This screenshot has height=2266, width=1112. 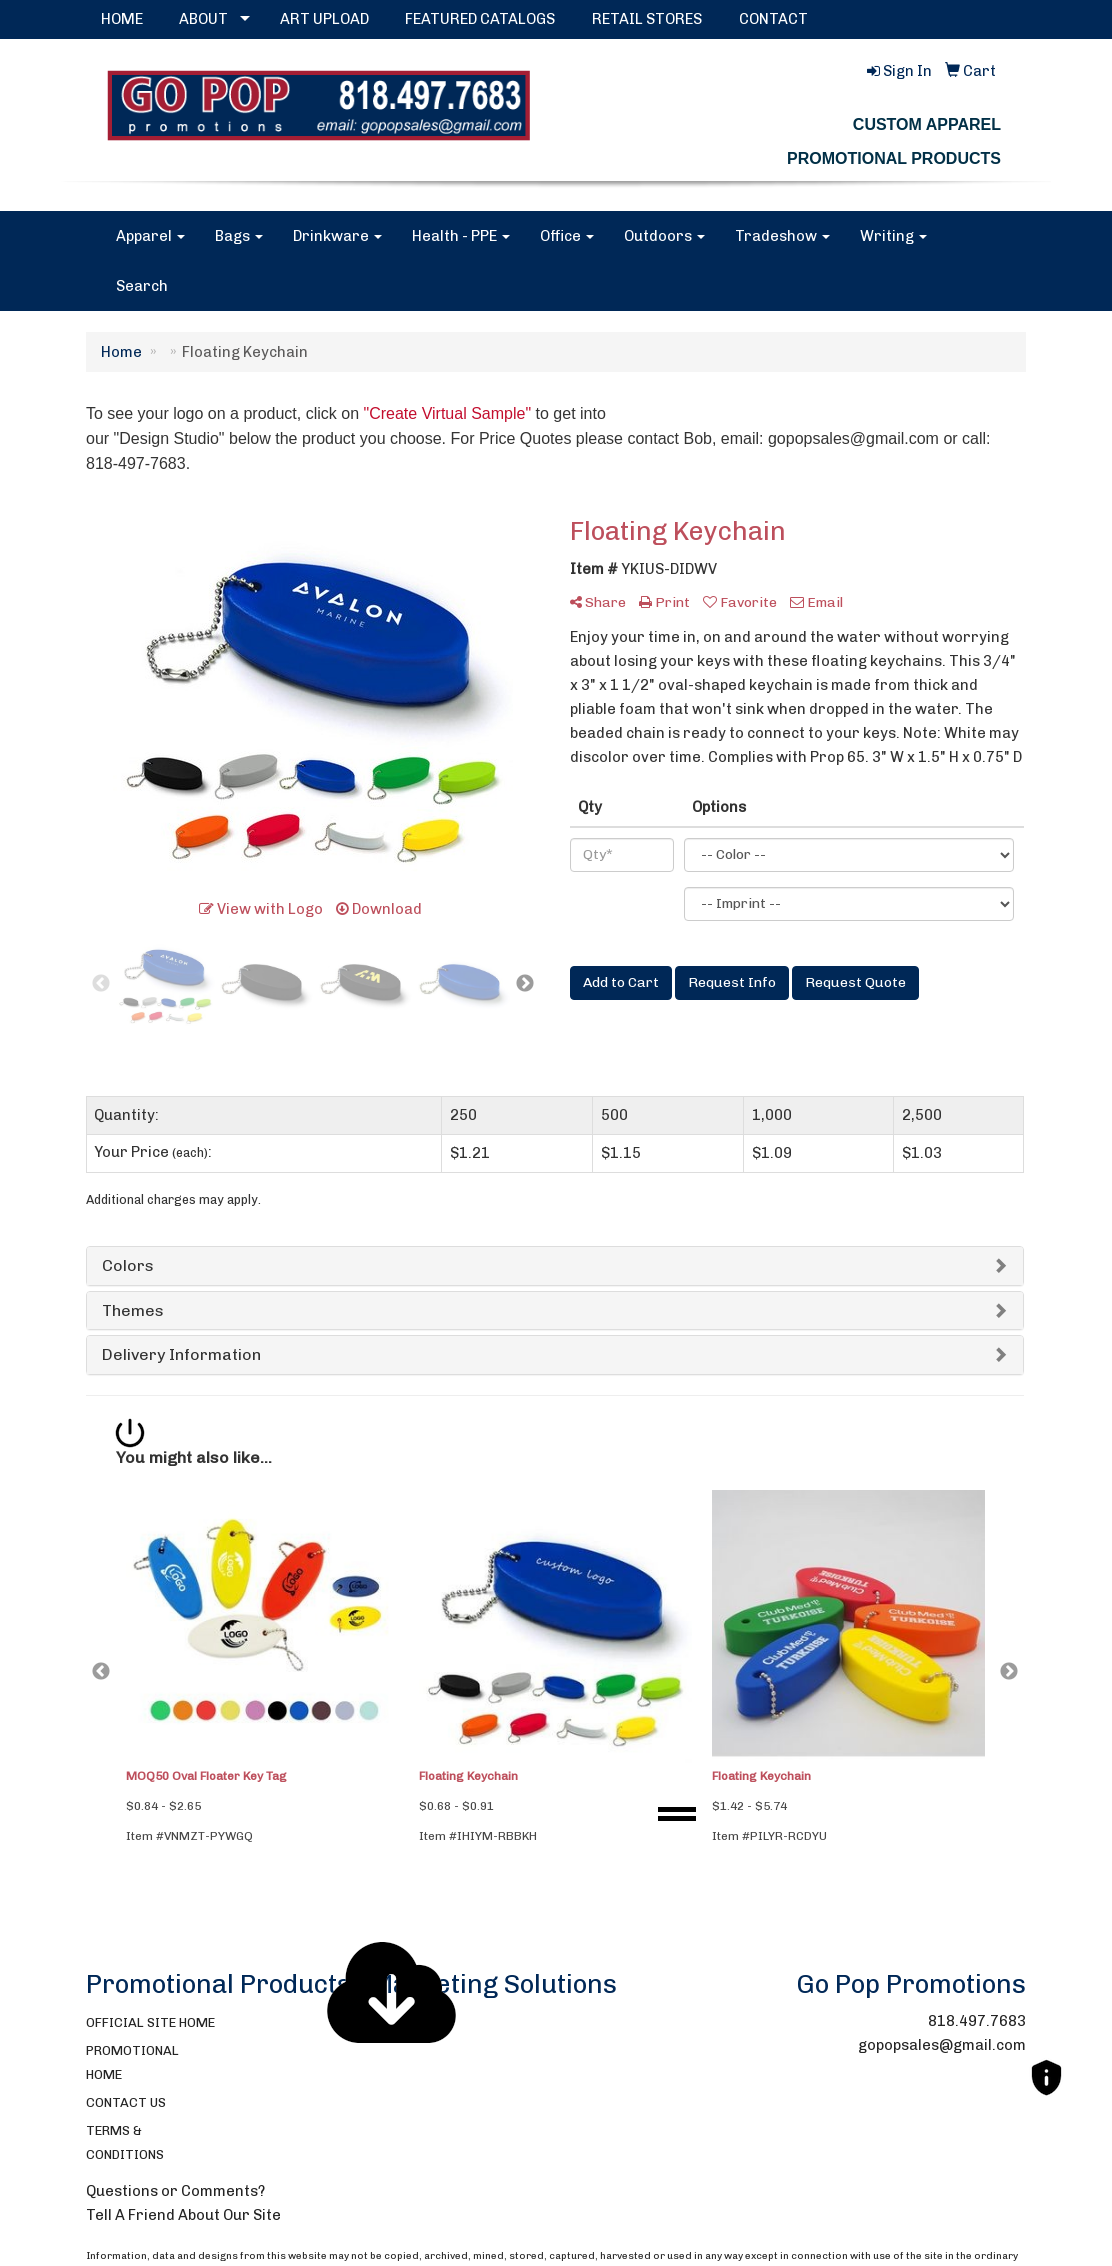 I want to click on drag to reorder items in a list, so click(x=677, y=1814).